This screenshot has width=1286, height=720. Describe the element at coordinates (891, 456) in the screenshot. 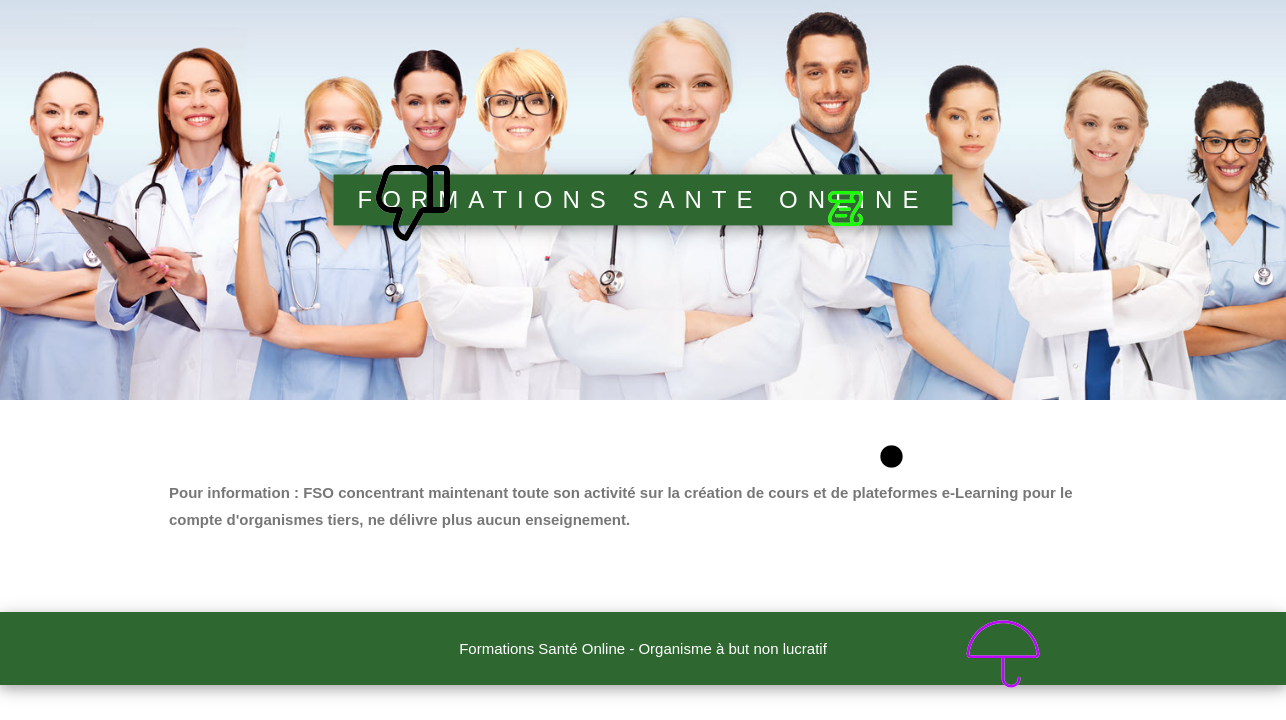

I see `indicates an unread notification or new item` at that location.